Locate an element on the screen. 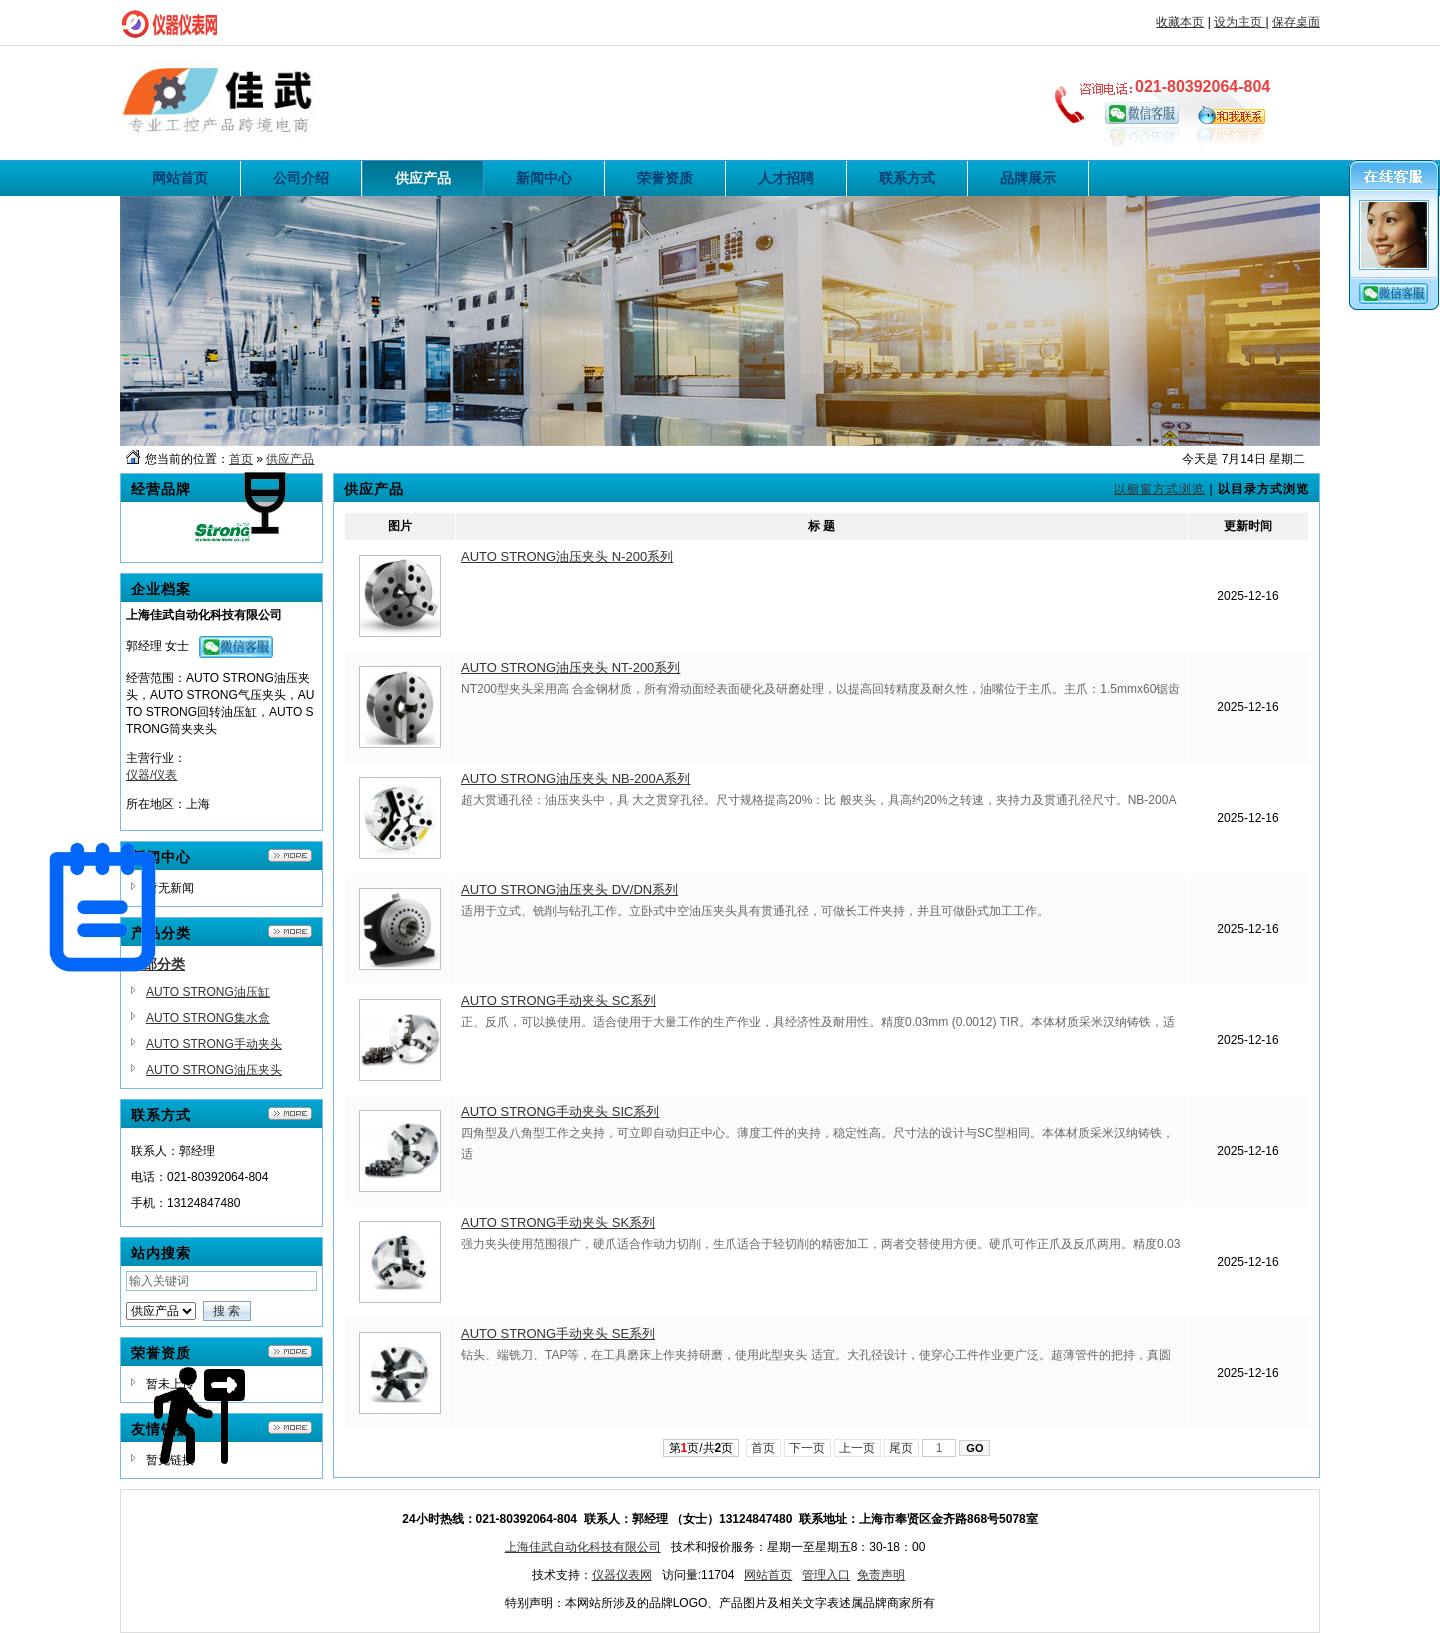 The image size is (1440, 1633). follow directions or navigation signs is located at coordinates (199, 1414).